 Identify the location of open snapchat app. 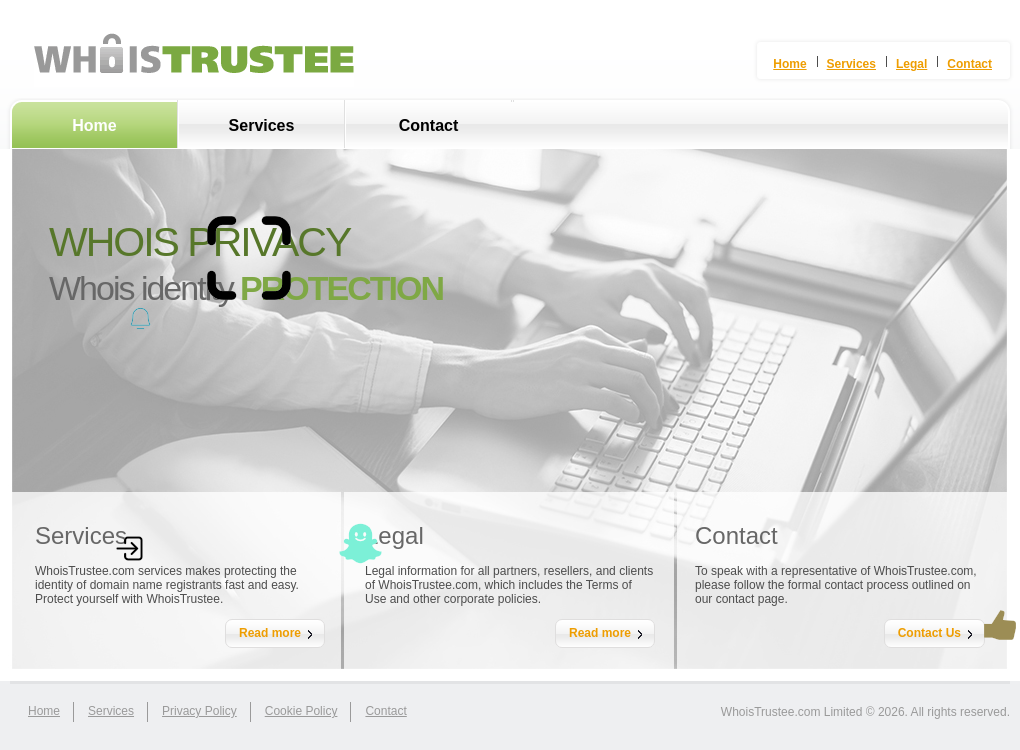
(360, 543).